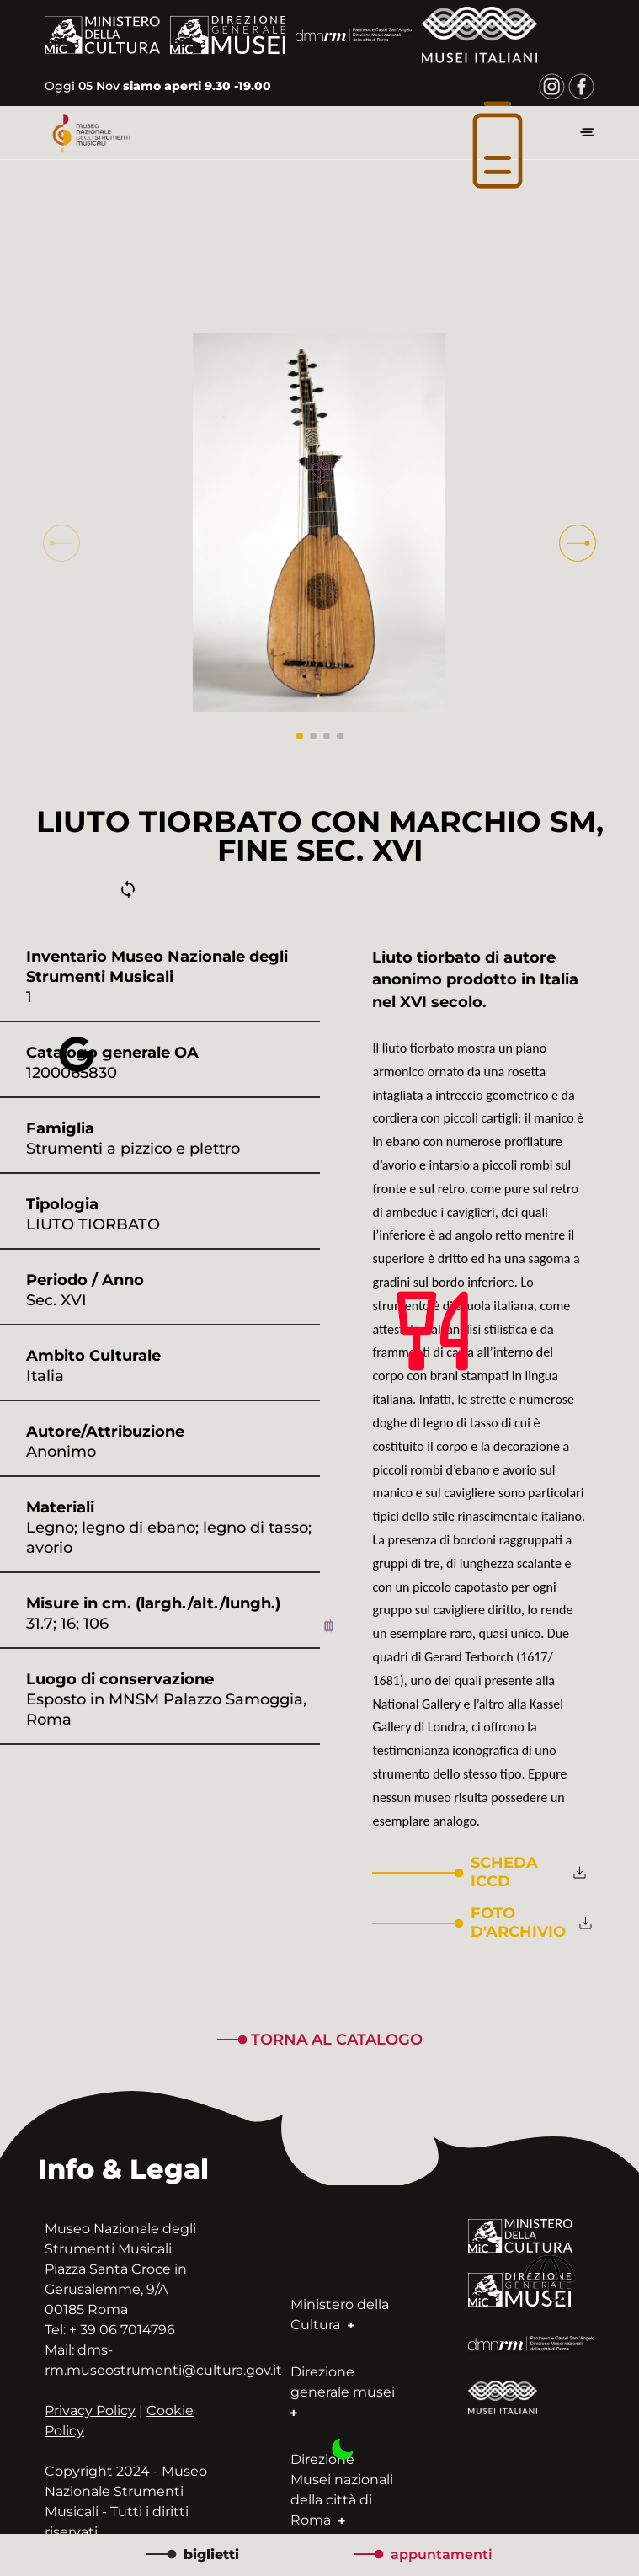  What do you see at coordinates (432, 1331) in the screenshot?
I see `access cooking or recipe features` at bounding box center [432, 1331].